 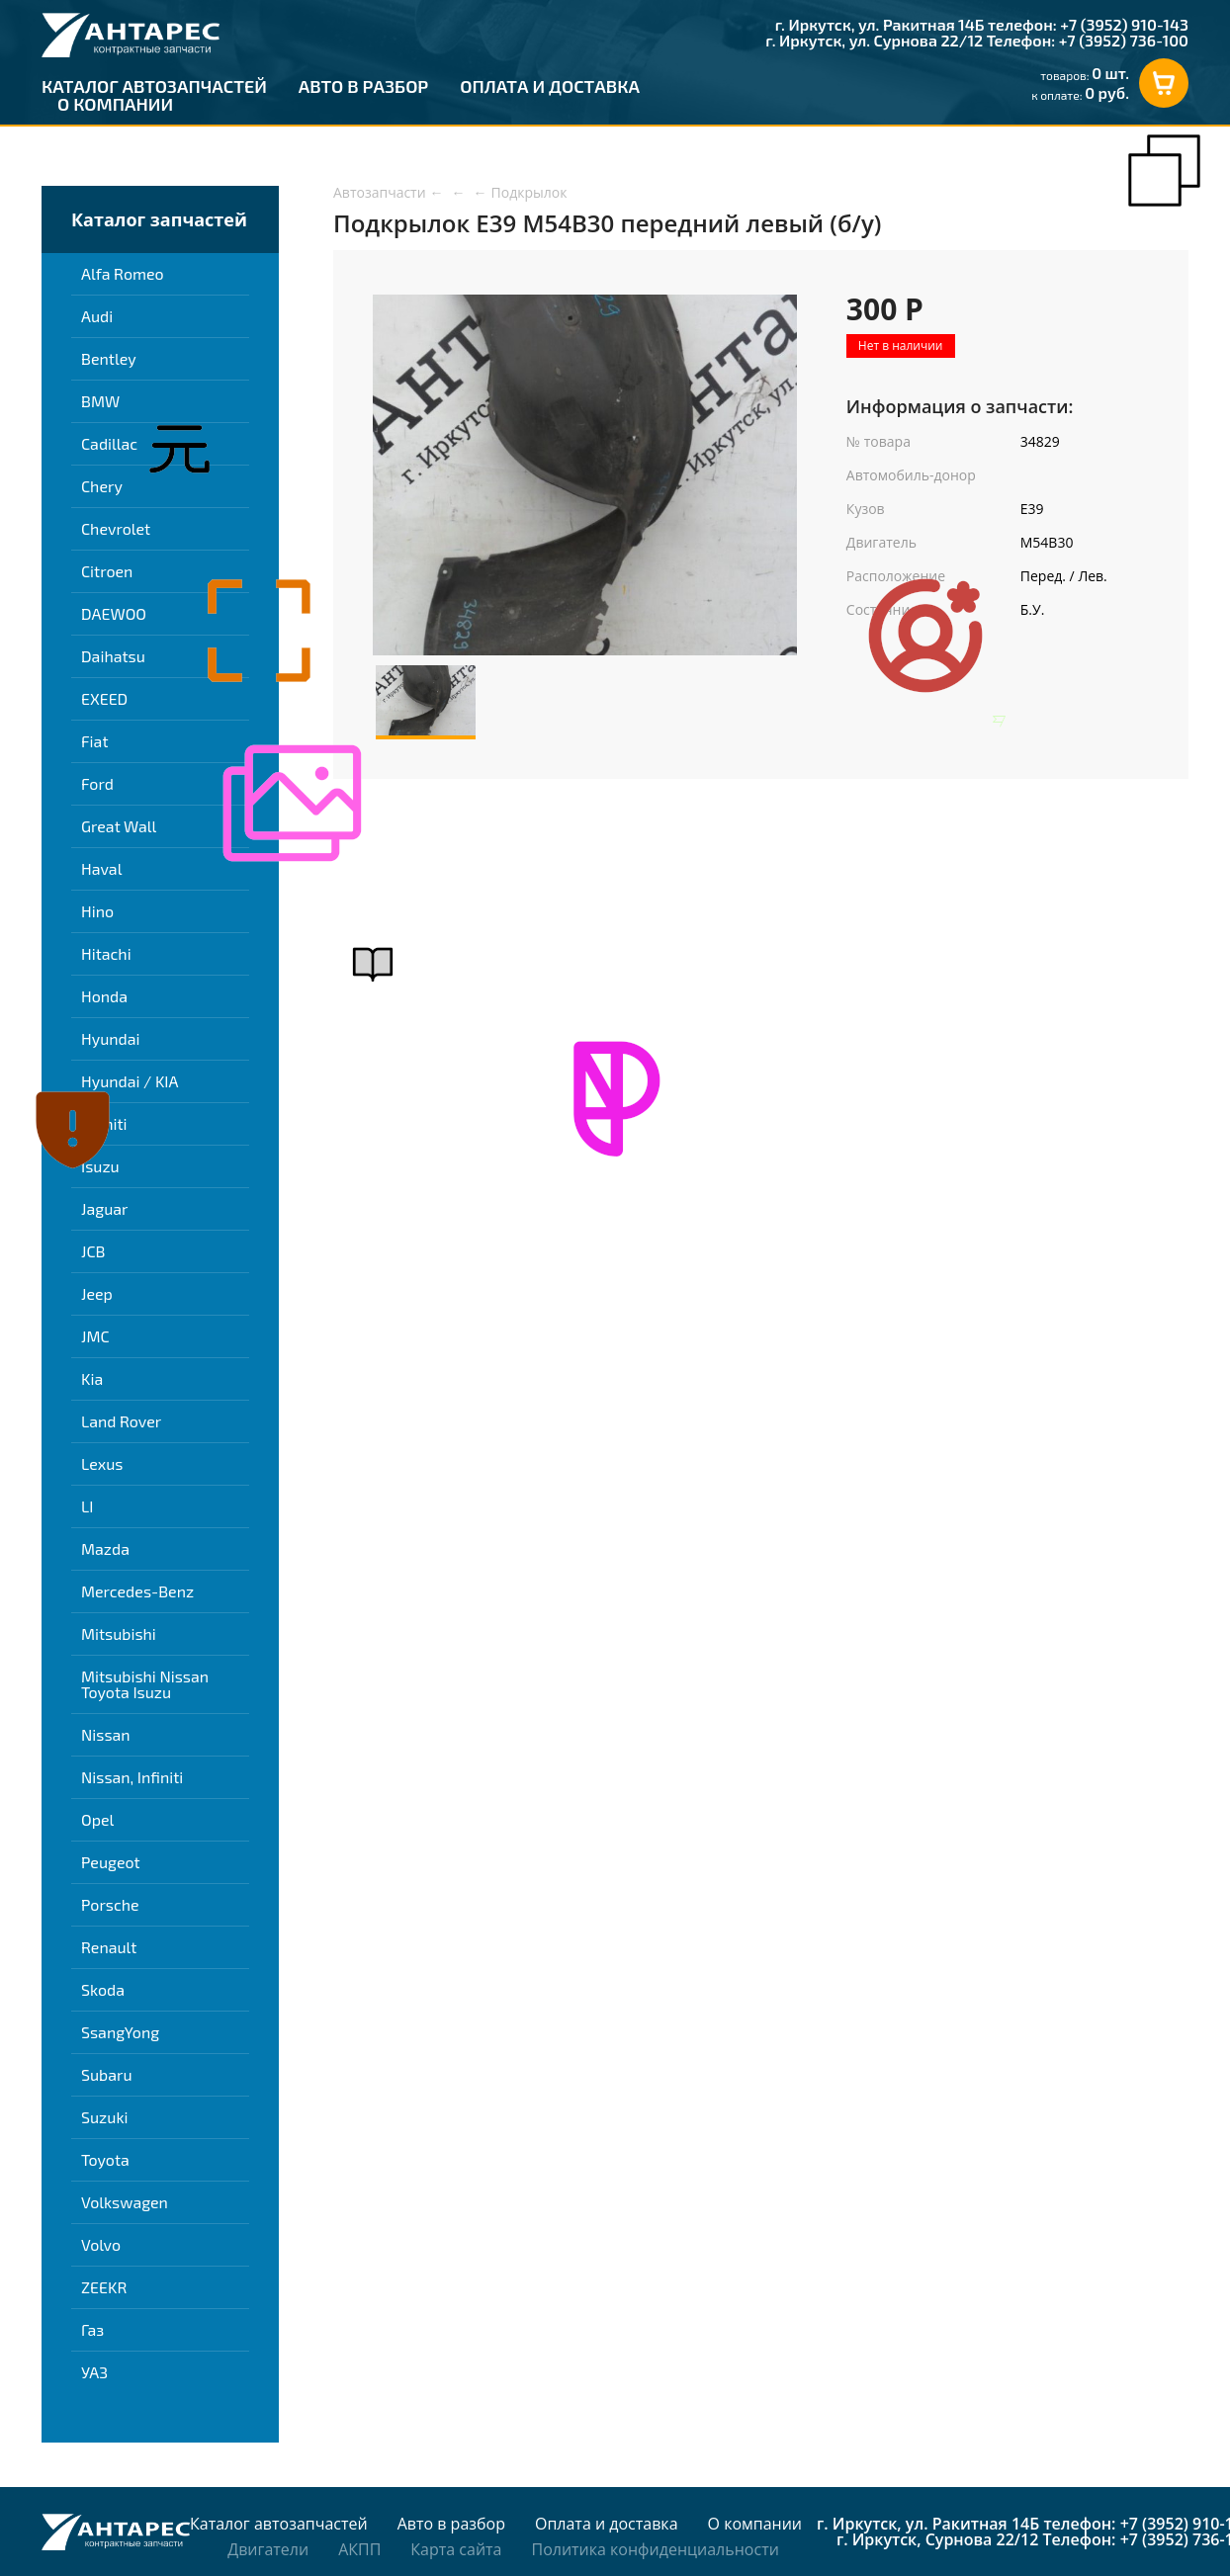 What do you see at coordinates (72, 1125) in the screenshot?
I see `indicates a security warning or potential threat` at bounding box center [72, 1125].